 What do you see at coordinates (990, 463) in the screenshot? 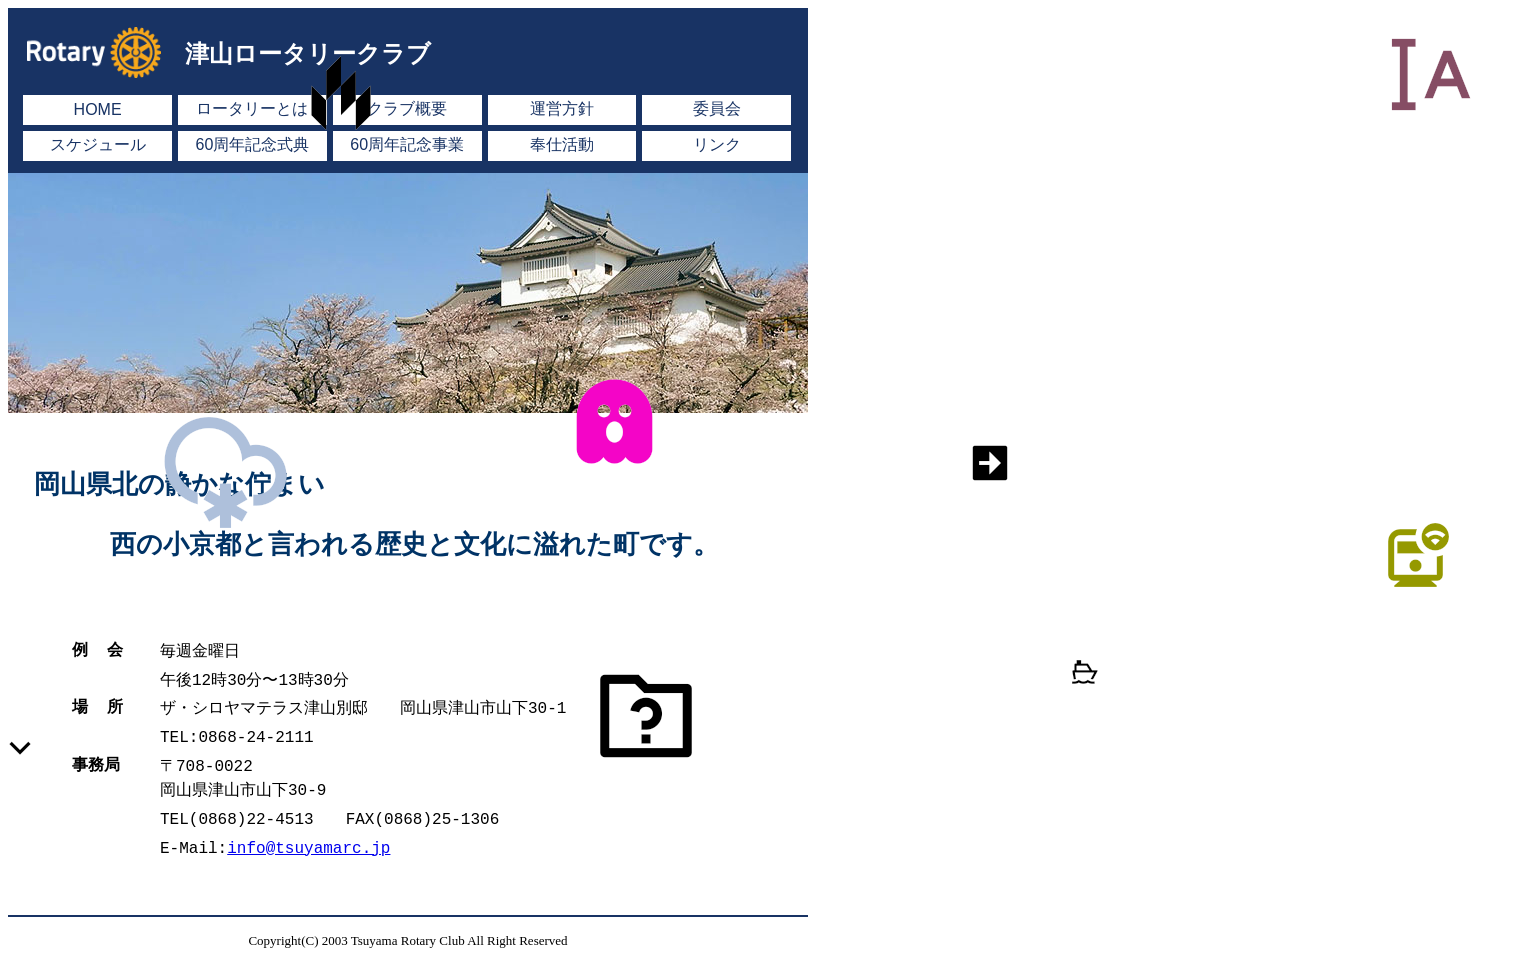
I see `proceed to the next step` at bounding box center [990, 463].